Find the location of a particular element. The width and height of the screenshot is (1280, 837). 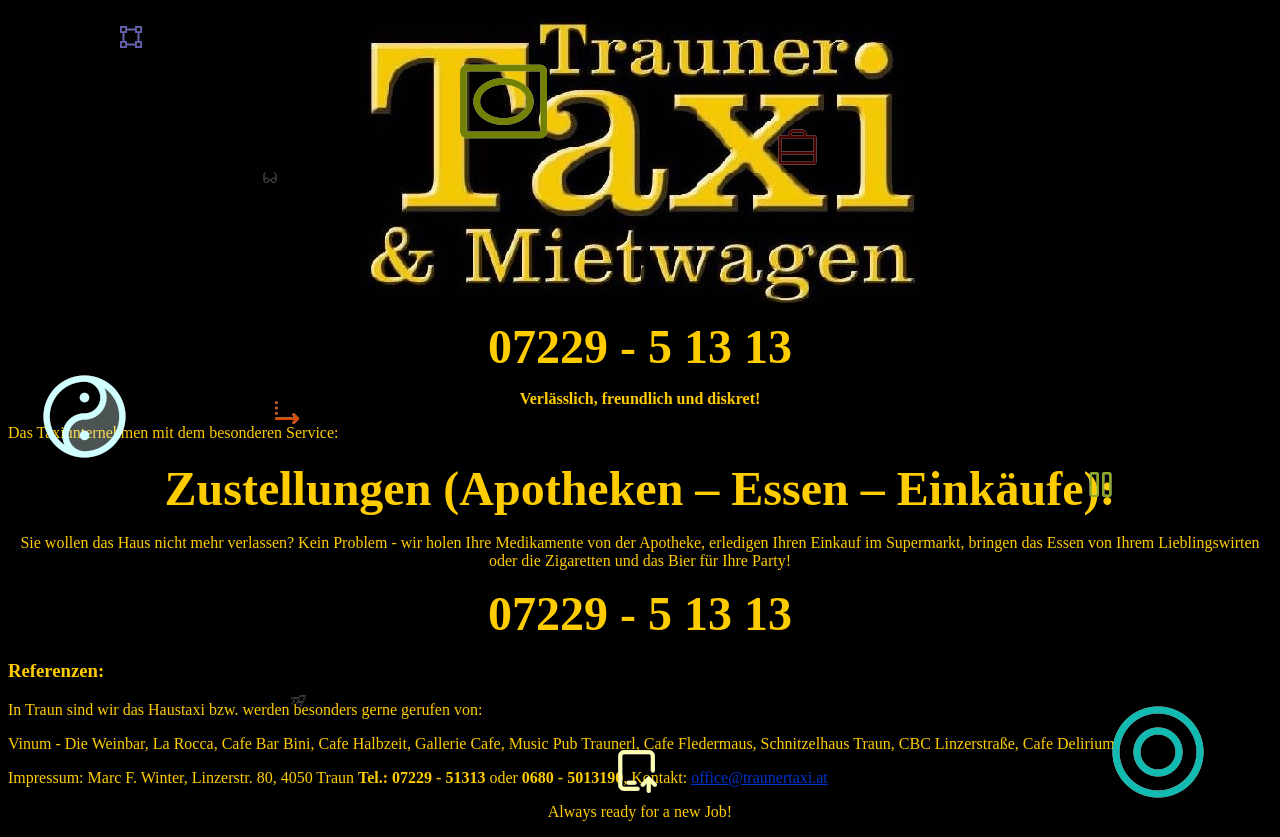

toggle balance or harmony mode is located at coordinates (84, 416).